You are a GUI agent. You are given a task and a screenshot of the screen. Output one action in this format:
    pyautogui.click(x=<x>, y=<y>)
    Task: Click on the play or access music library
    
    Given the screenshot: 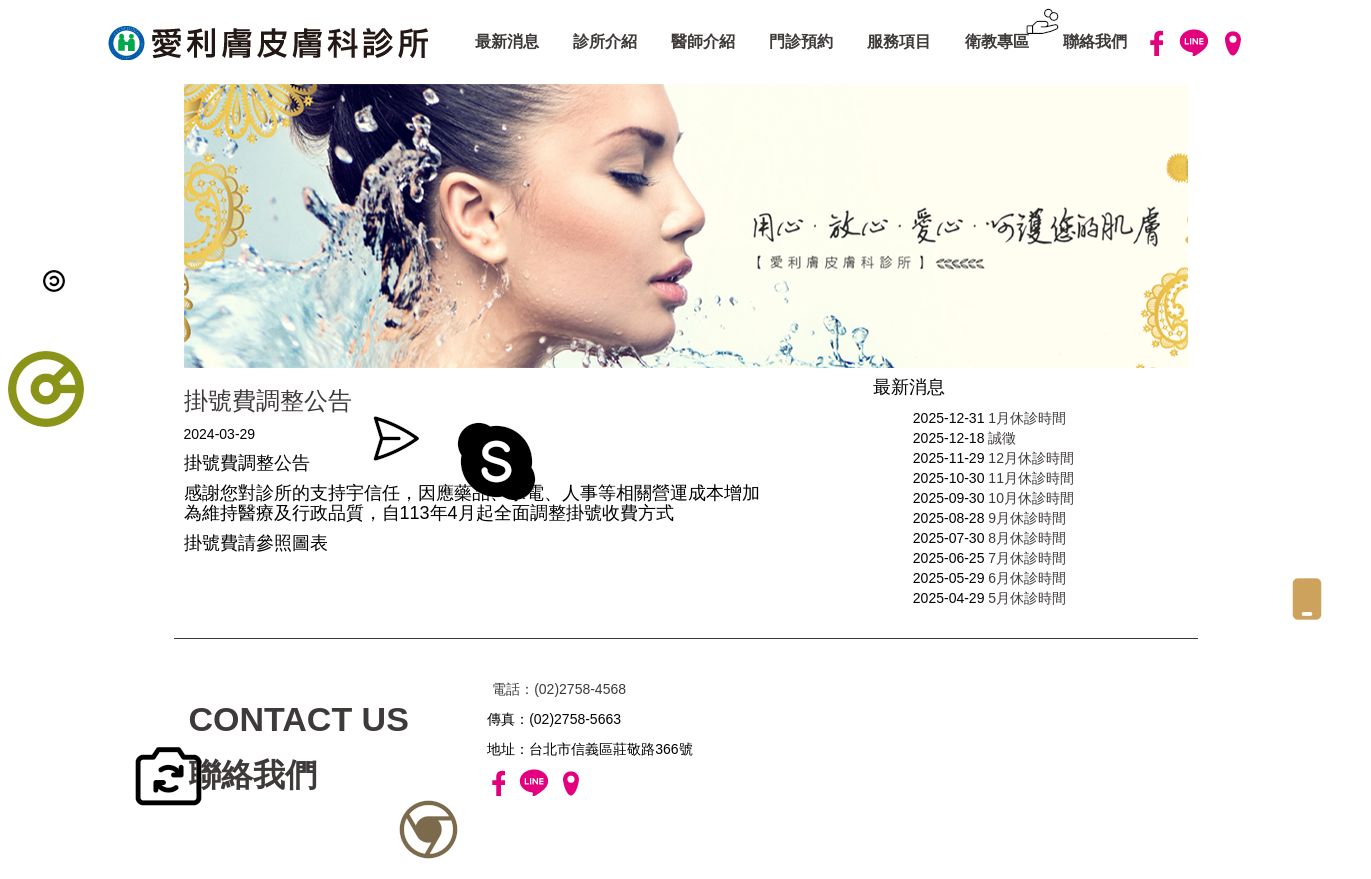 What is the action you would take?
    pyautogui.click(x=46, y=389)
    